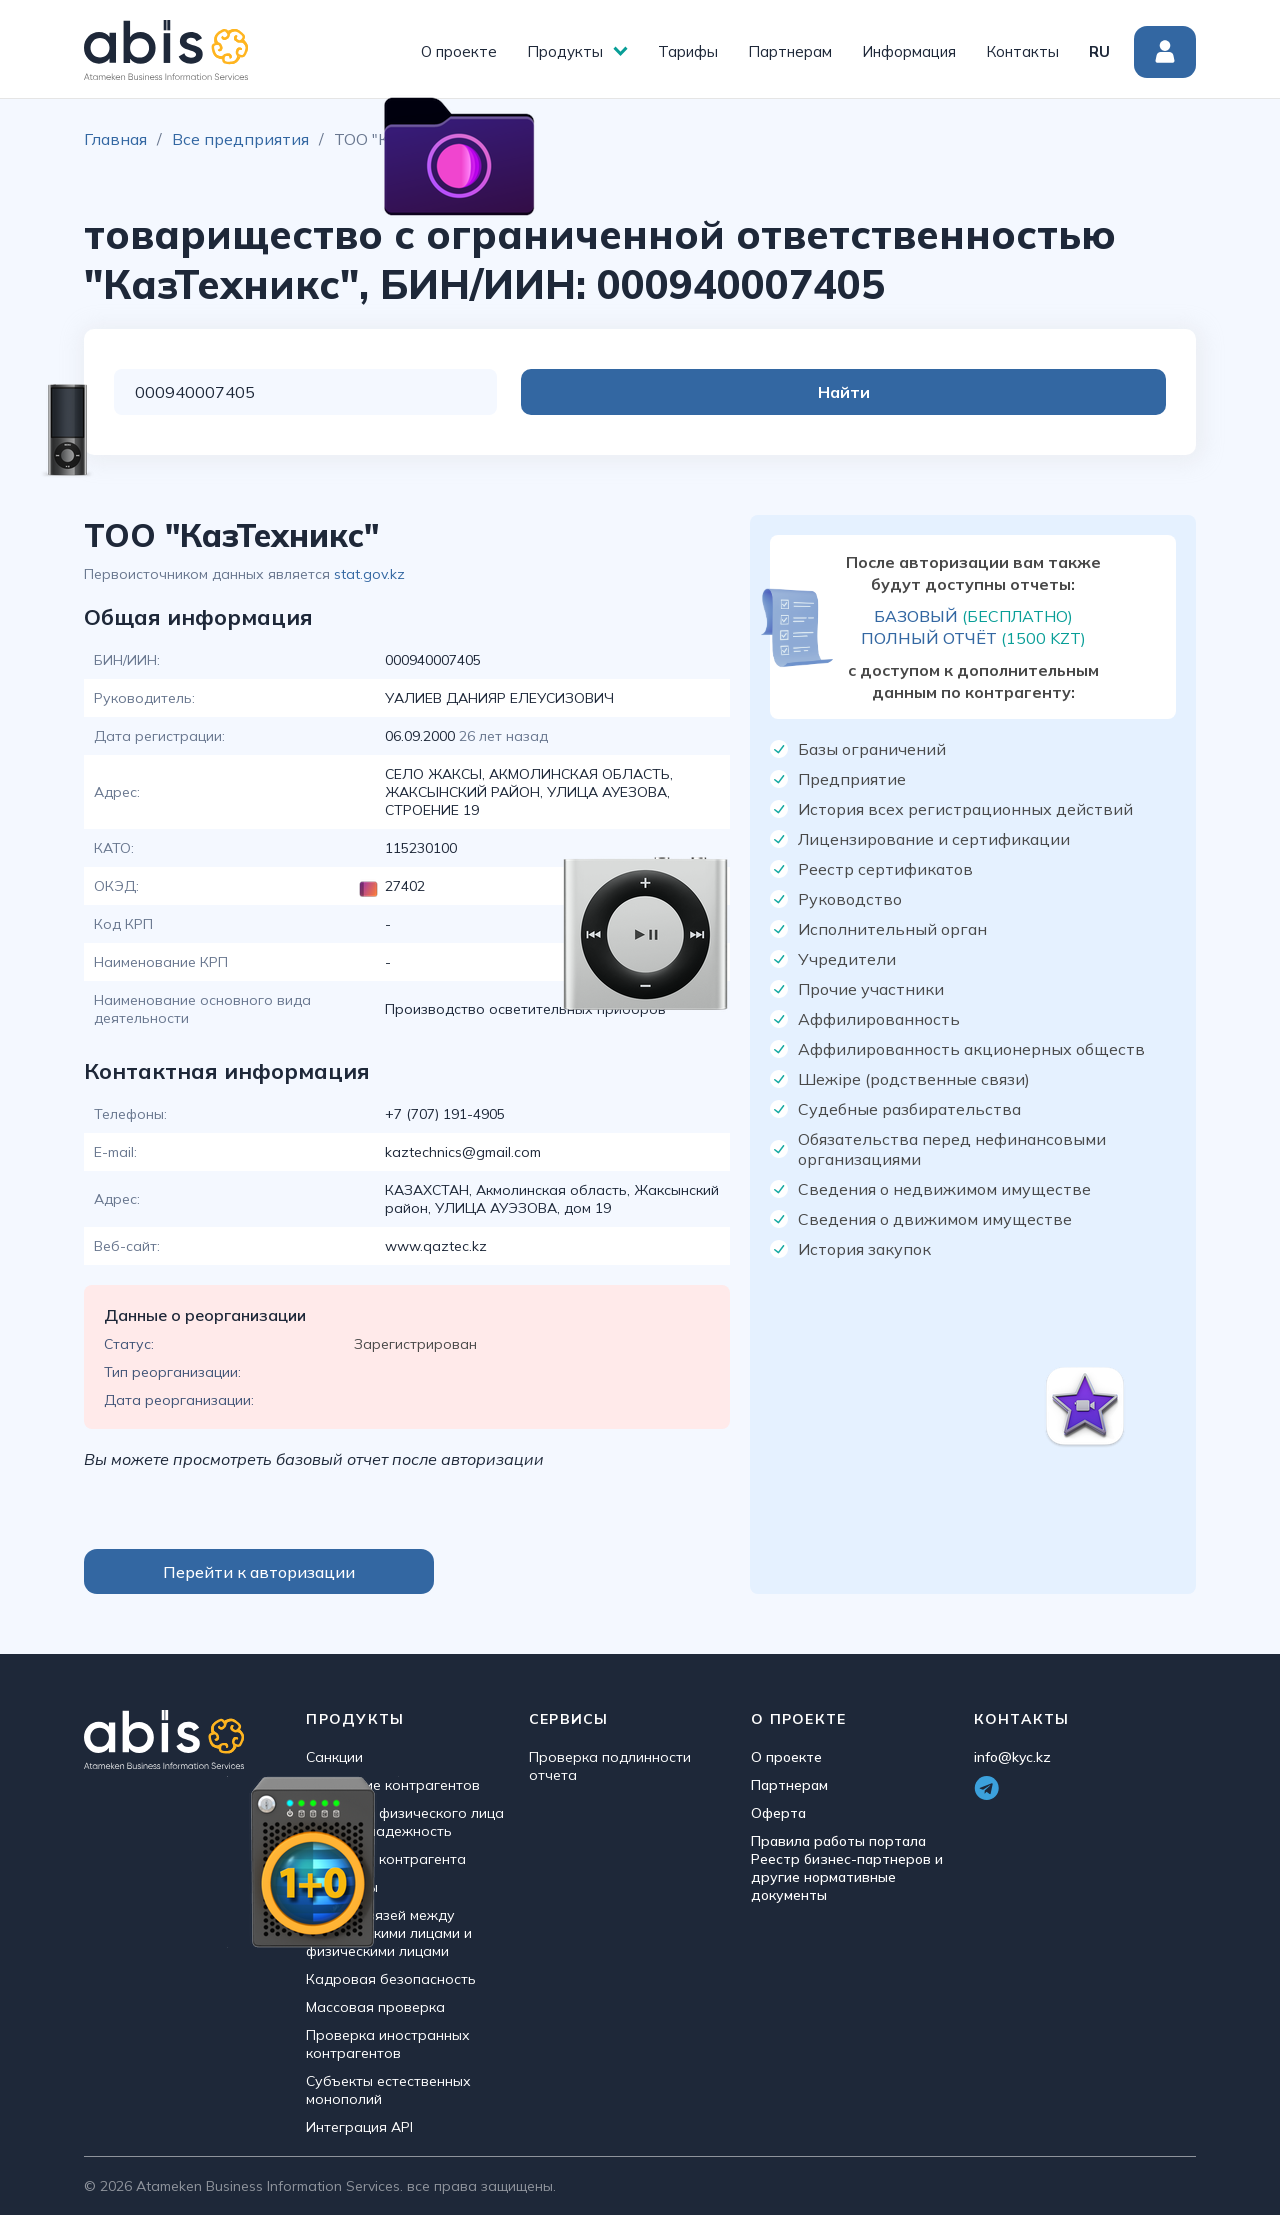  What do you see at coordinates (1085, 1406) in the screenshot?
I see `open iMovie video editing application` at bounding box center [1085, 1406].